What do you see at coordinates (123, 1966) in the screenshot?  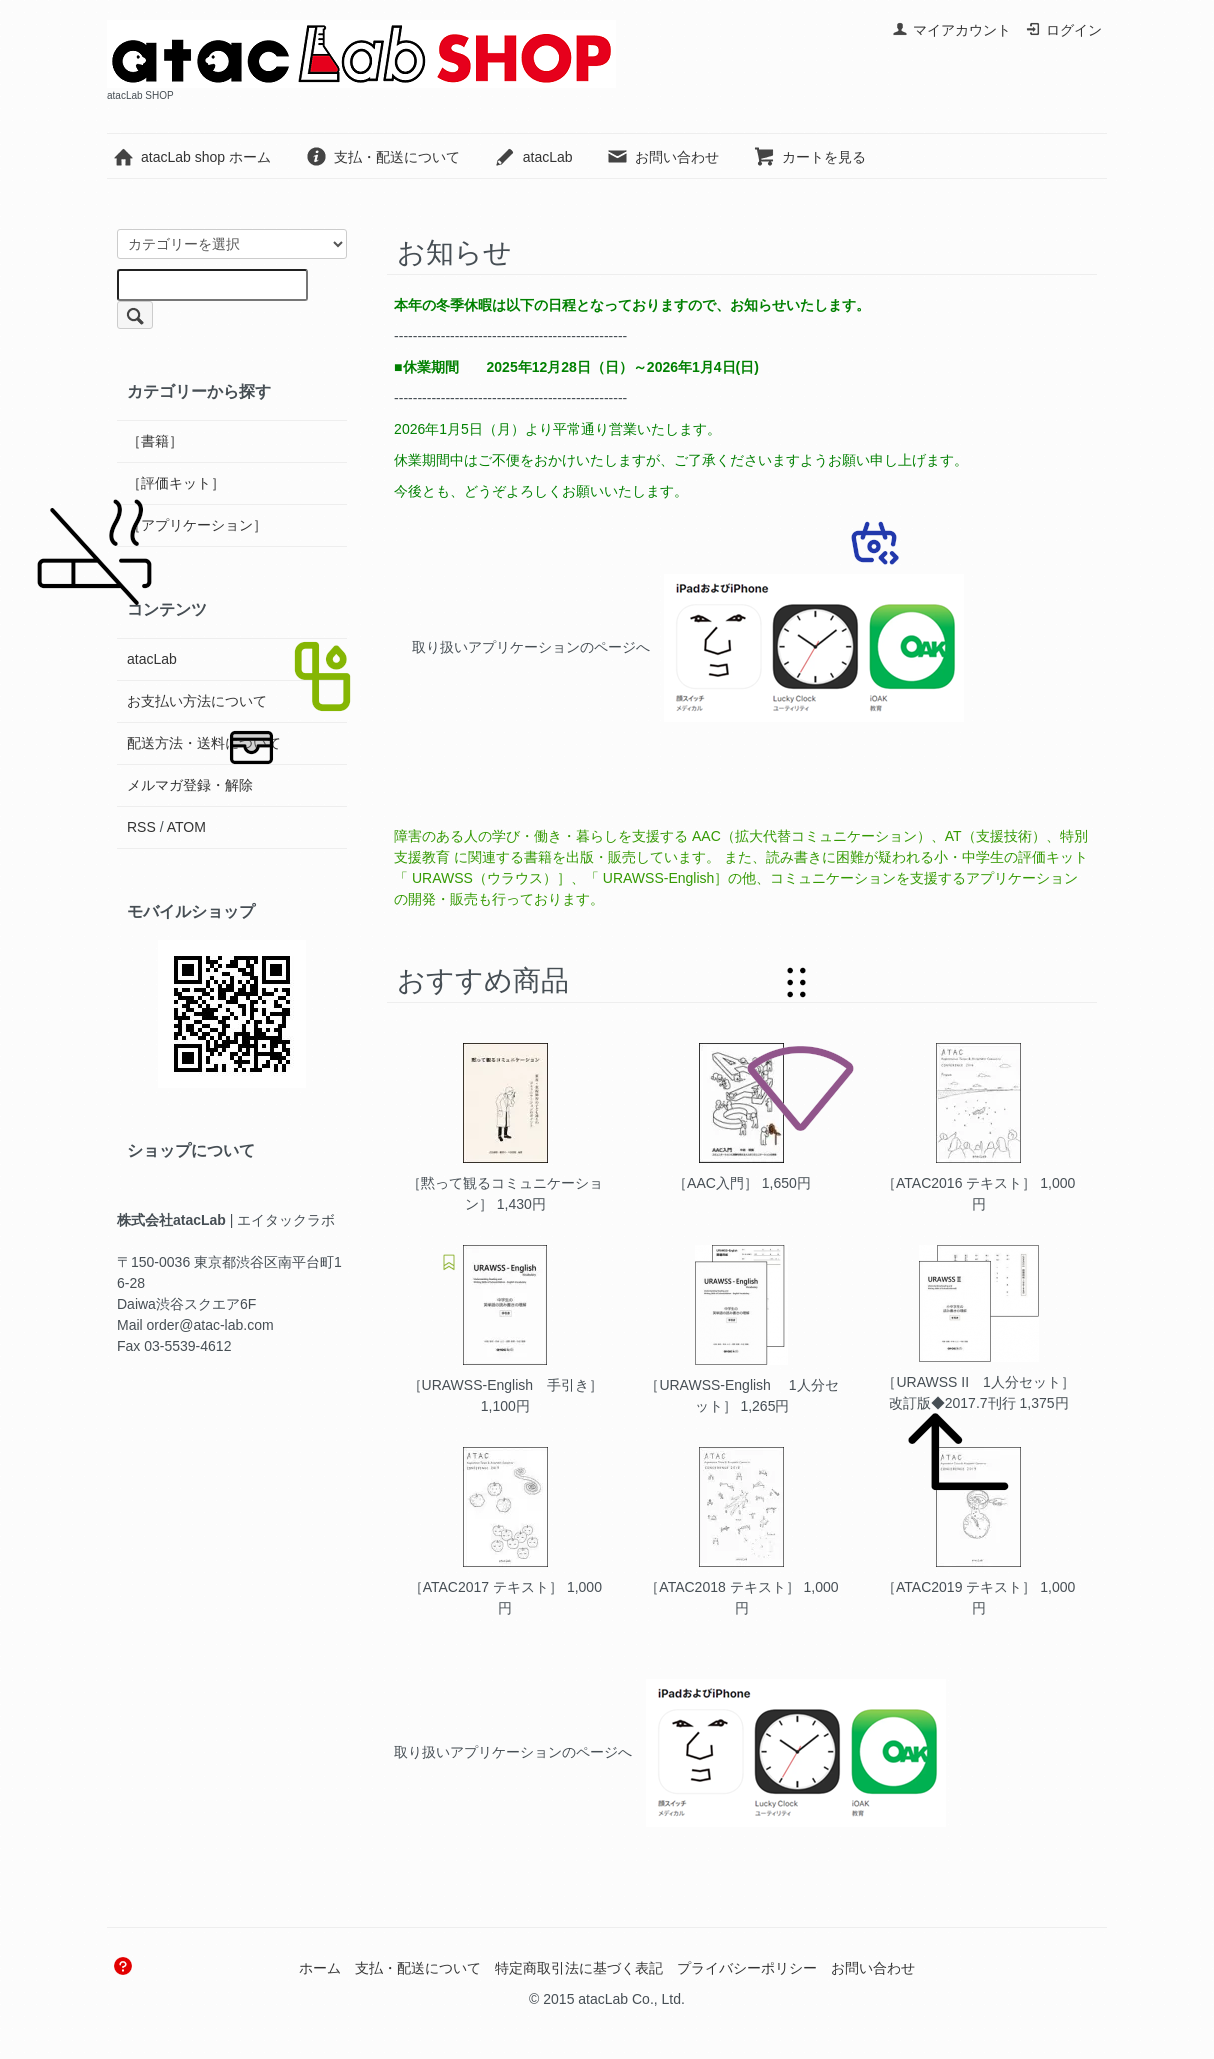 I see `access help or support` at bounding box center [123, 1966].